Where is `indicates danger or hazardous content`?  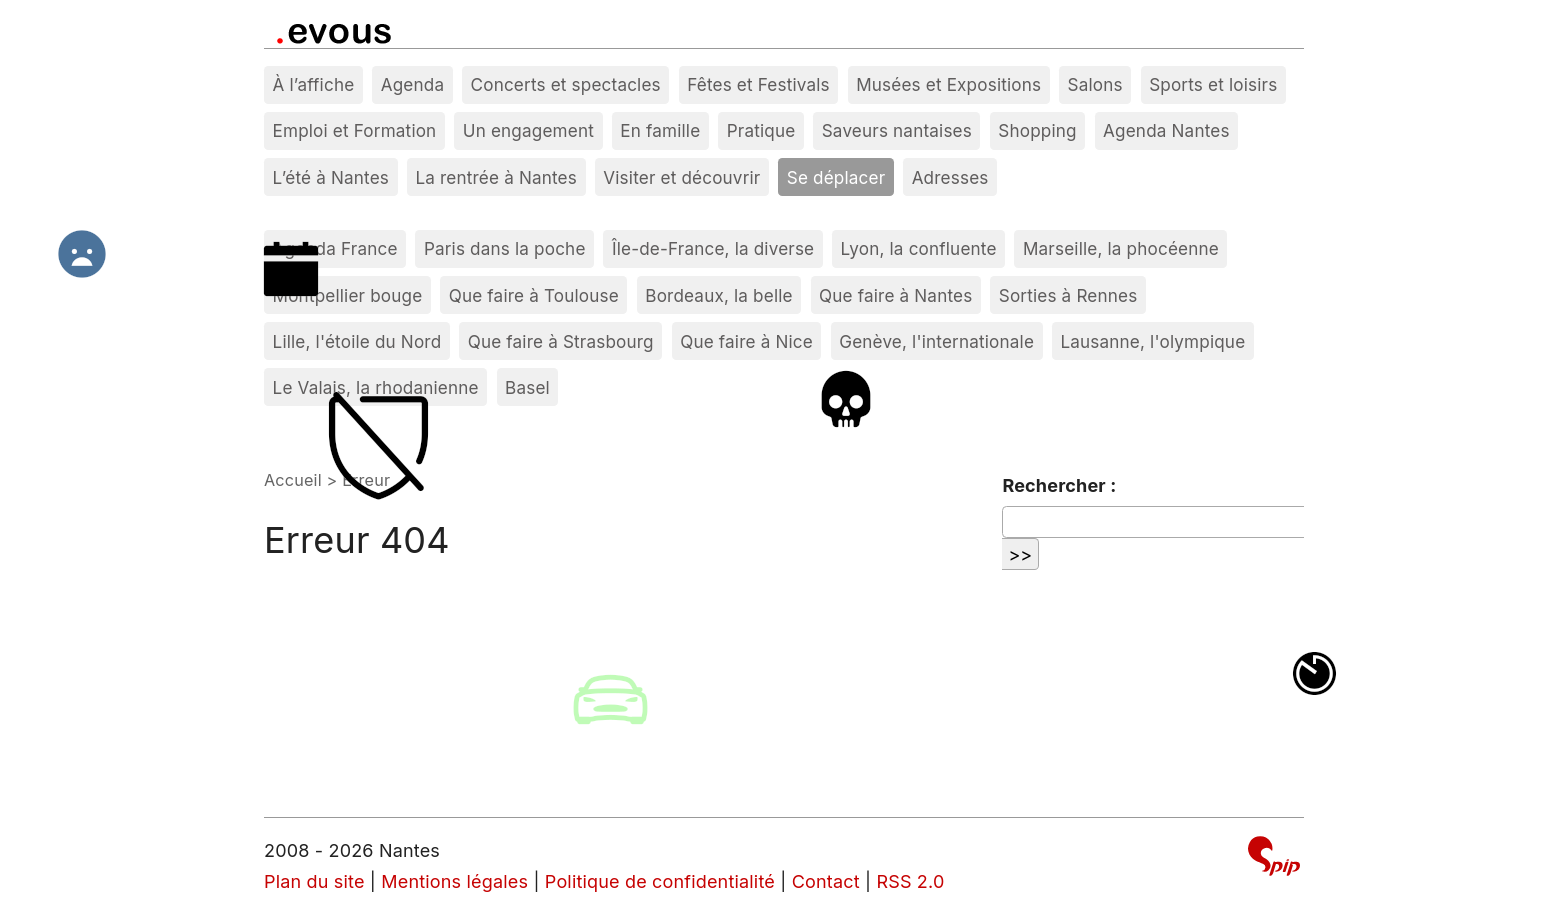
indicates danger or hazardous content is located at coordinates (846, 399).